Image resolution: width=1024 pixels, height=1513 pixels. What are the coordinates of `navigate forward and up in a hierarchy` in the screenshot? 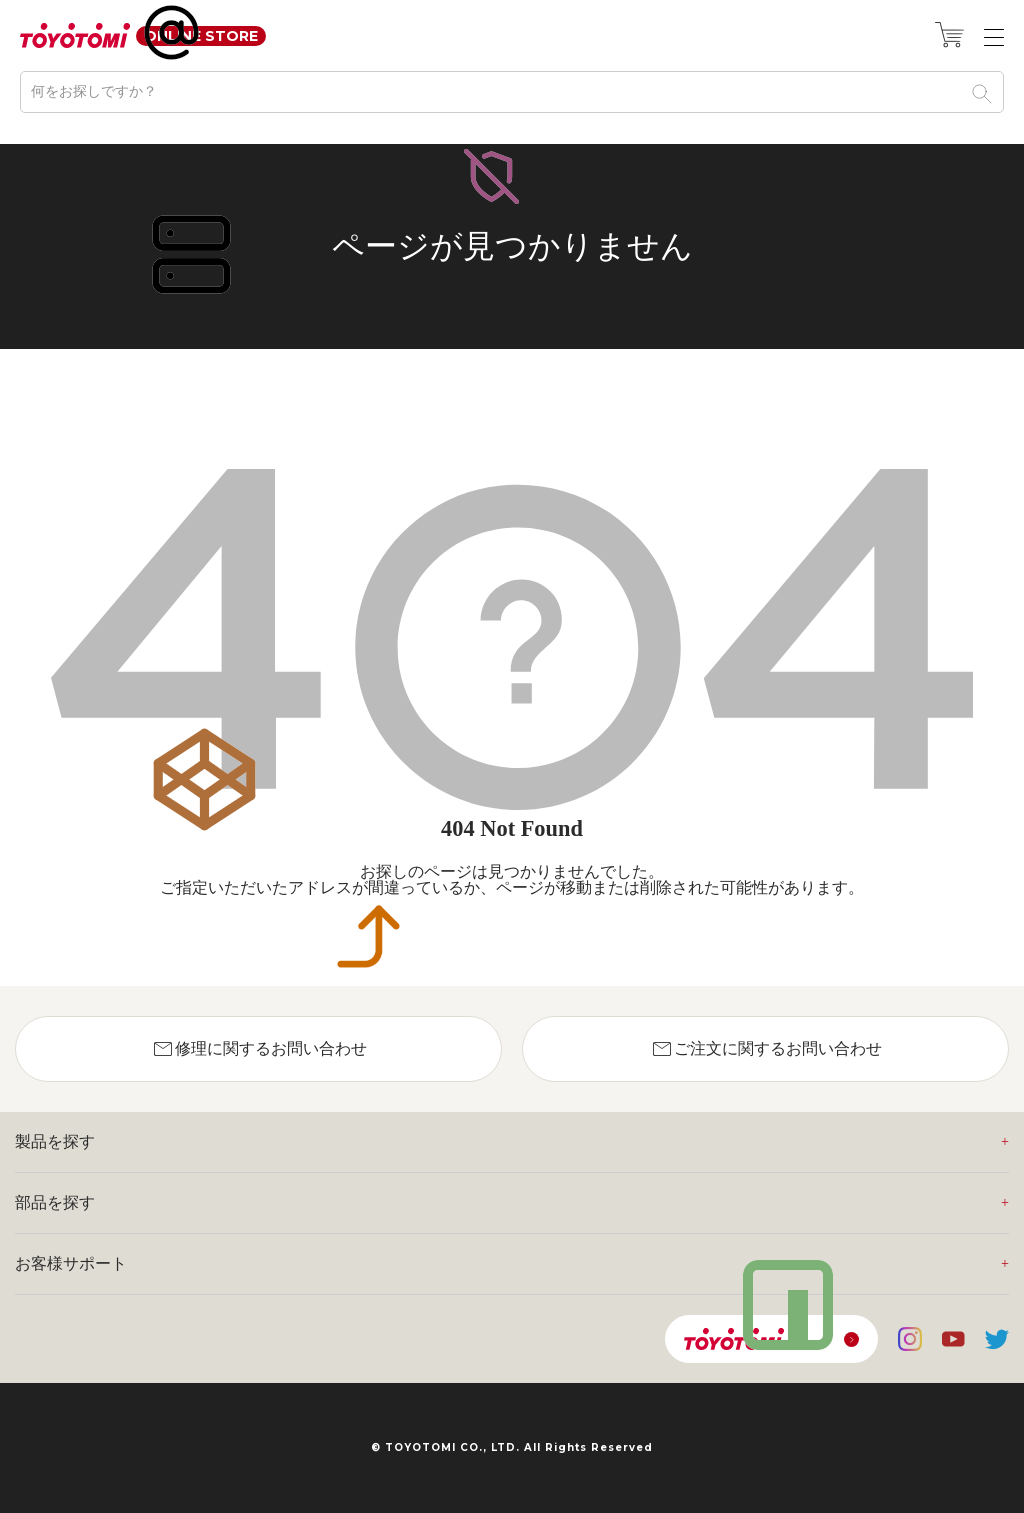 It's located at (368, 936).